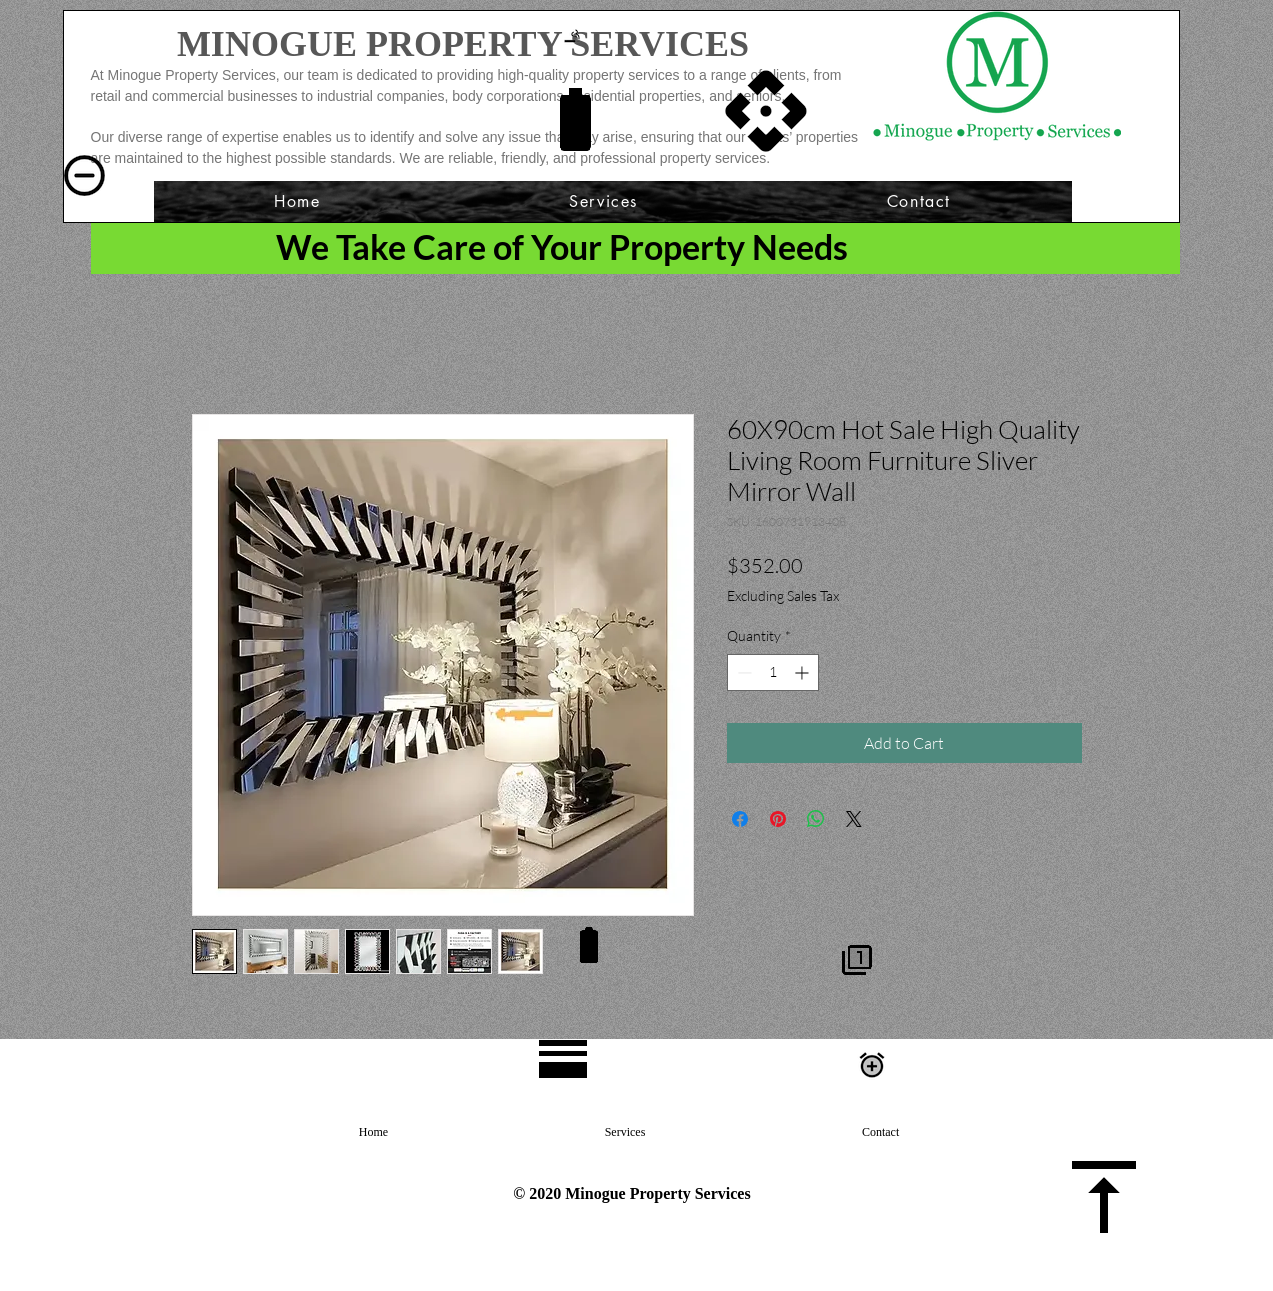 The image size is (1273, 1291). I want to click on add a new alarm, so click(872, 1065).